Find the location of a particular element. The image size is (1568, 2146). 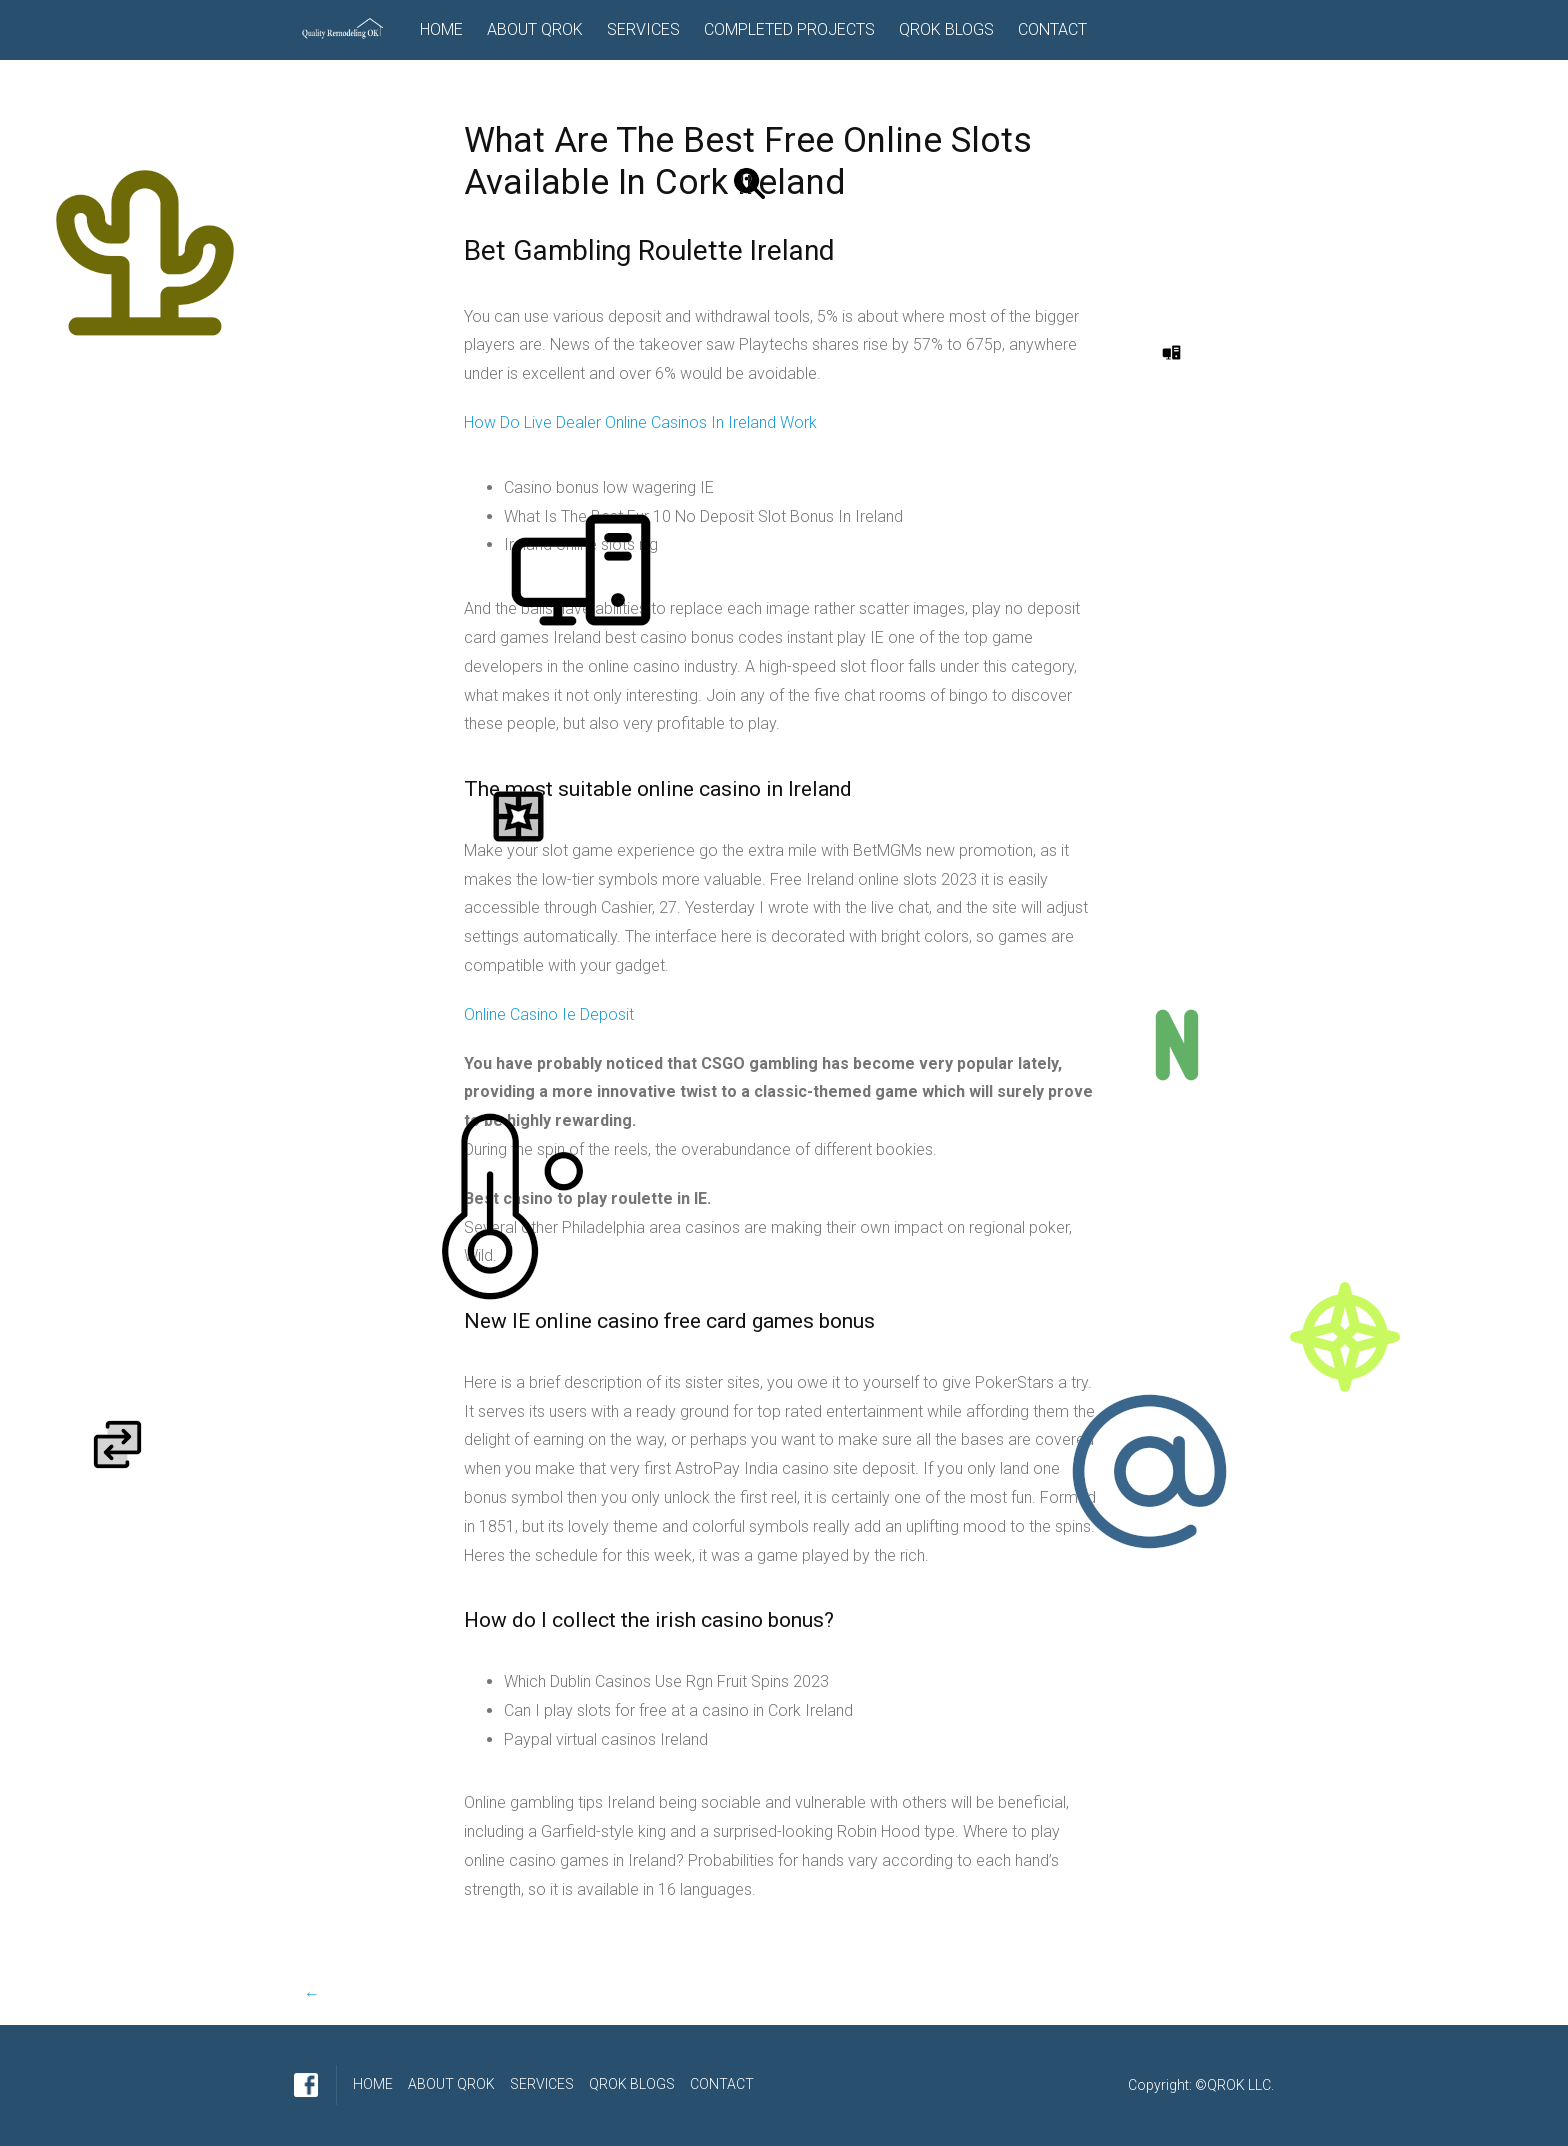

view pages or documents is located at coordinates (518, 816).